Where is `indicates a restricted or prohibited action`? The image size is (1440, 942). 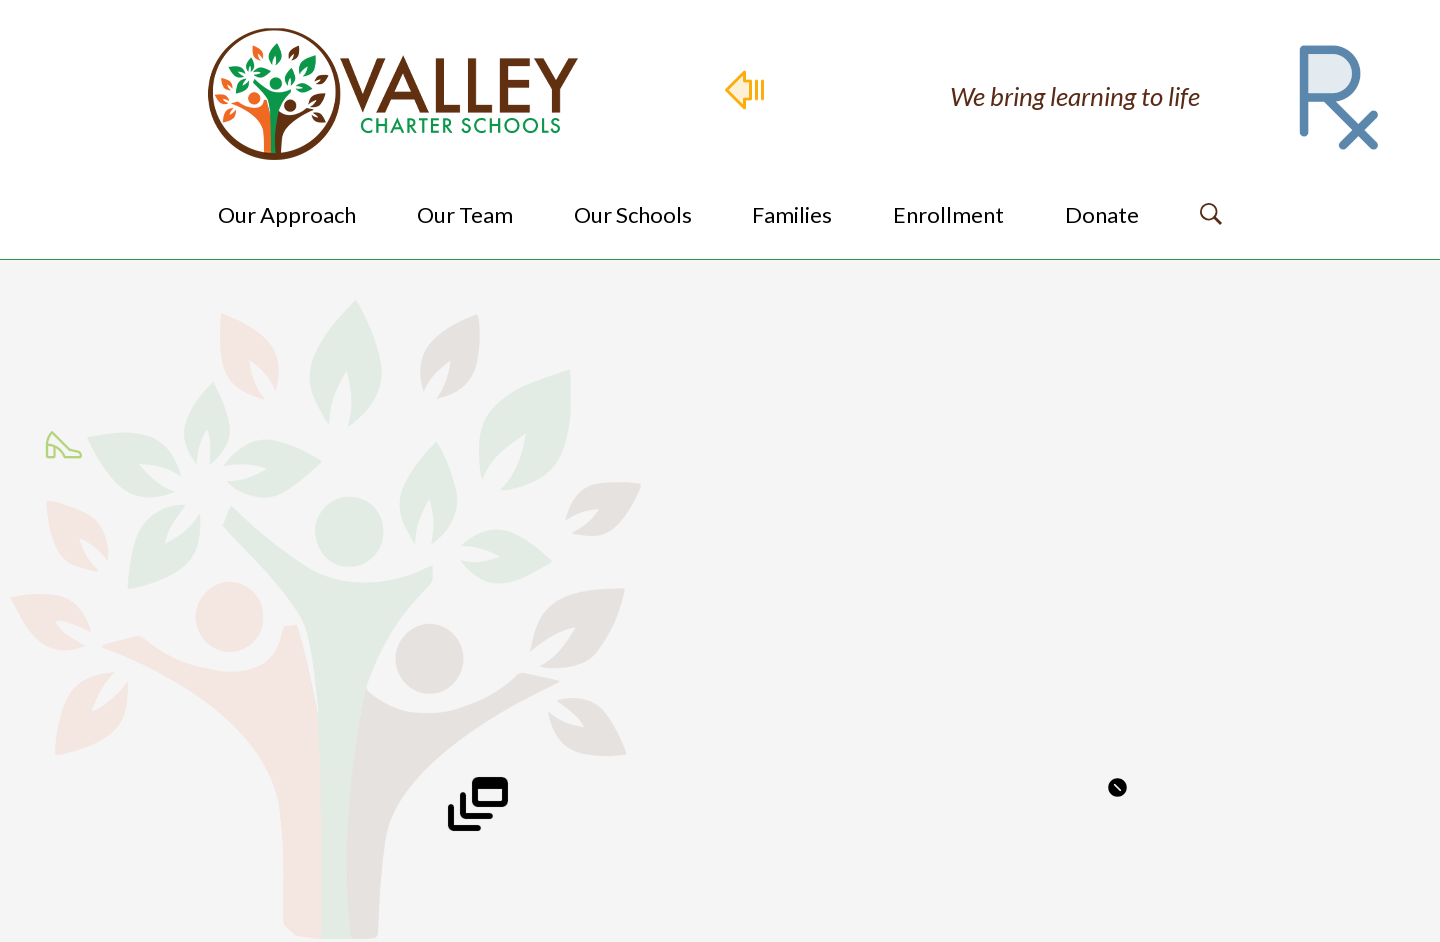
indicates a restricted or prohibited action is located at coordinates (1117, 787).